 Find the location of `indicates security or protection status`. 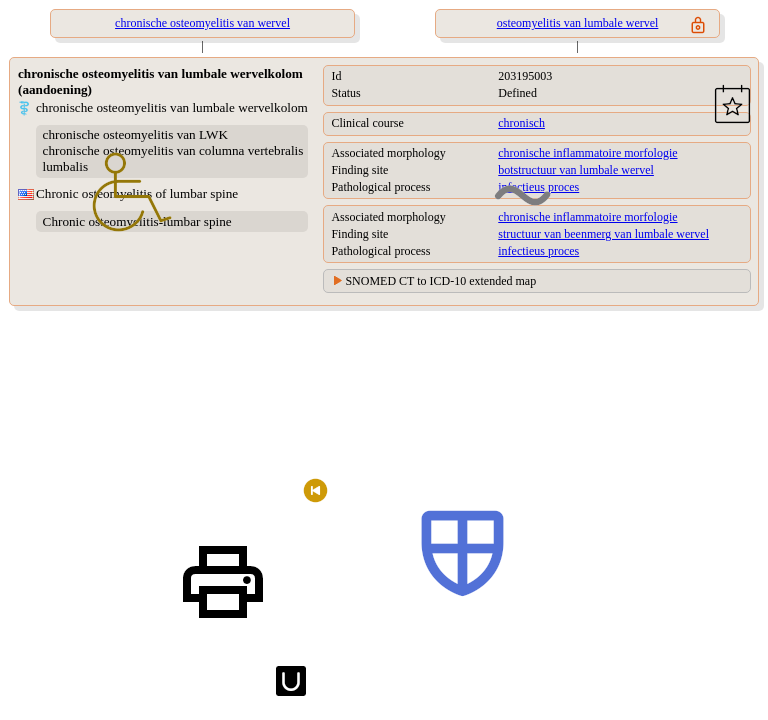

indicates security or protection status is located at coordinates (462, 548).